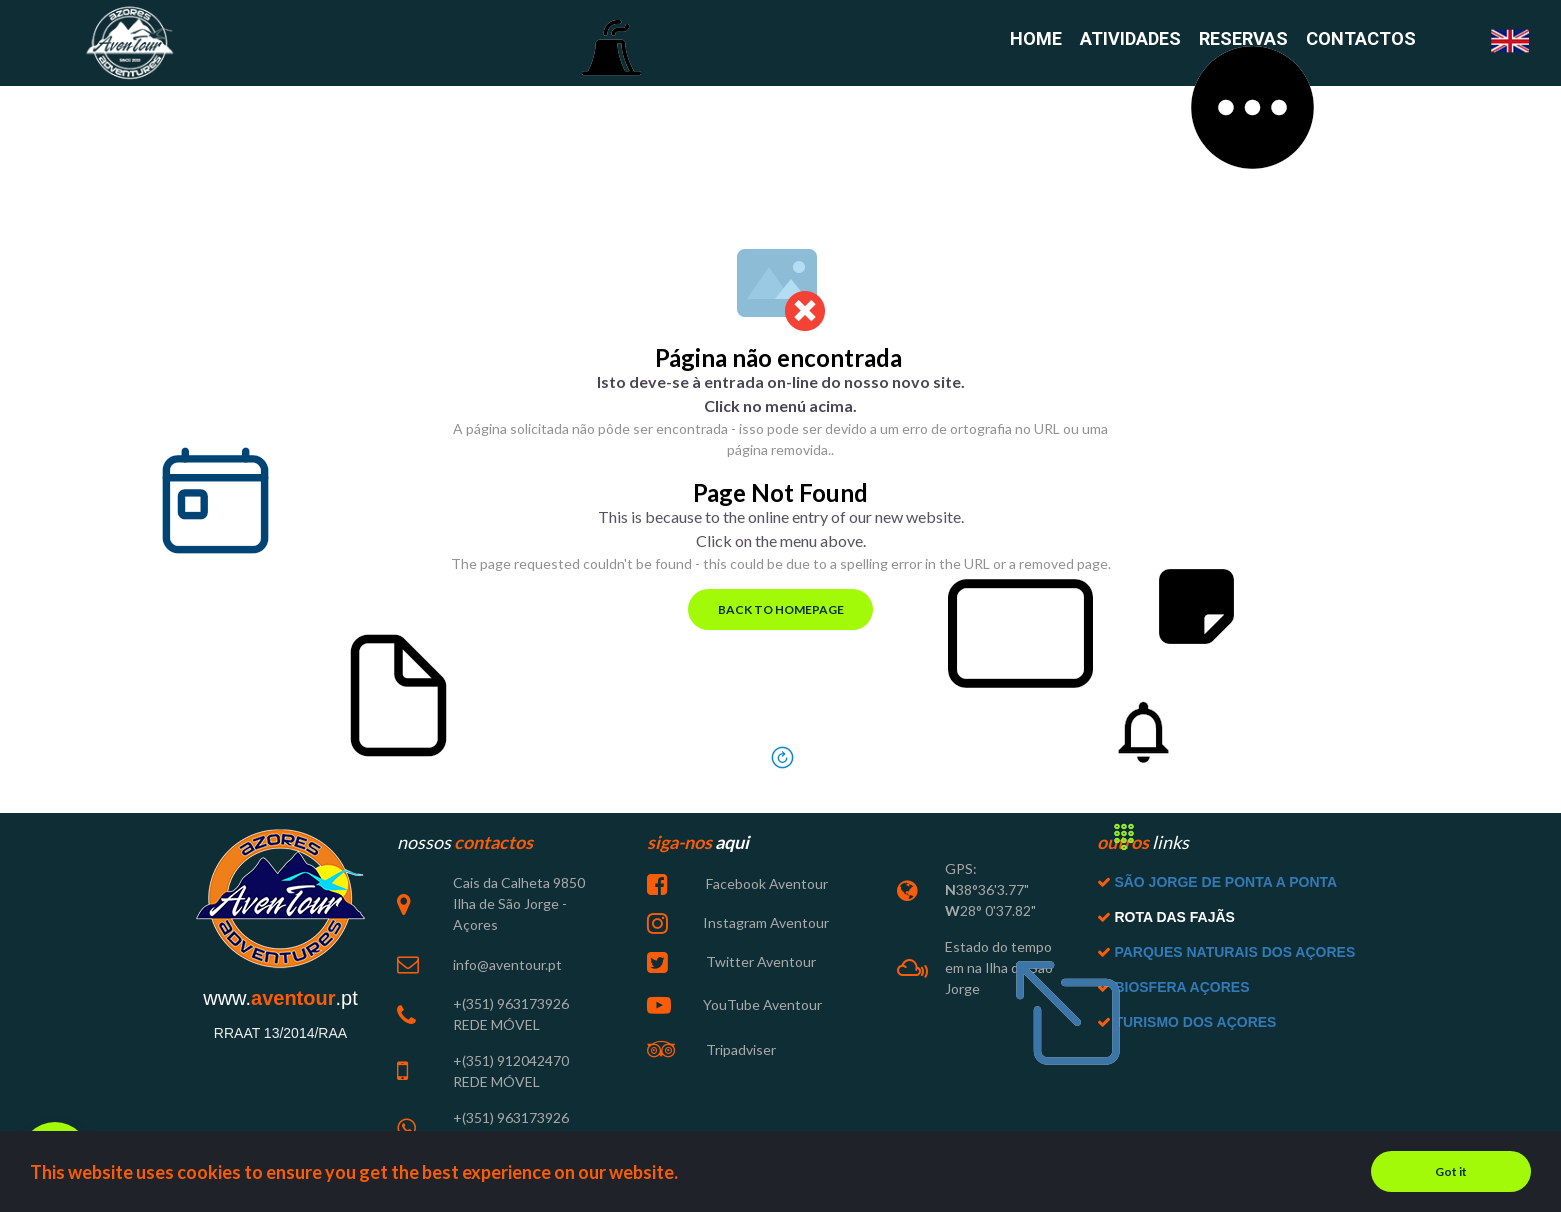 This screenshot has width=1561, height=1212. What do you see at coordinates (1143, 731) in the screenshot?
I see `view your notifications` at bounding box center [1143, 731].